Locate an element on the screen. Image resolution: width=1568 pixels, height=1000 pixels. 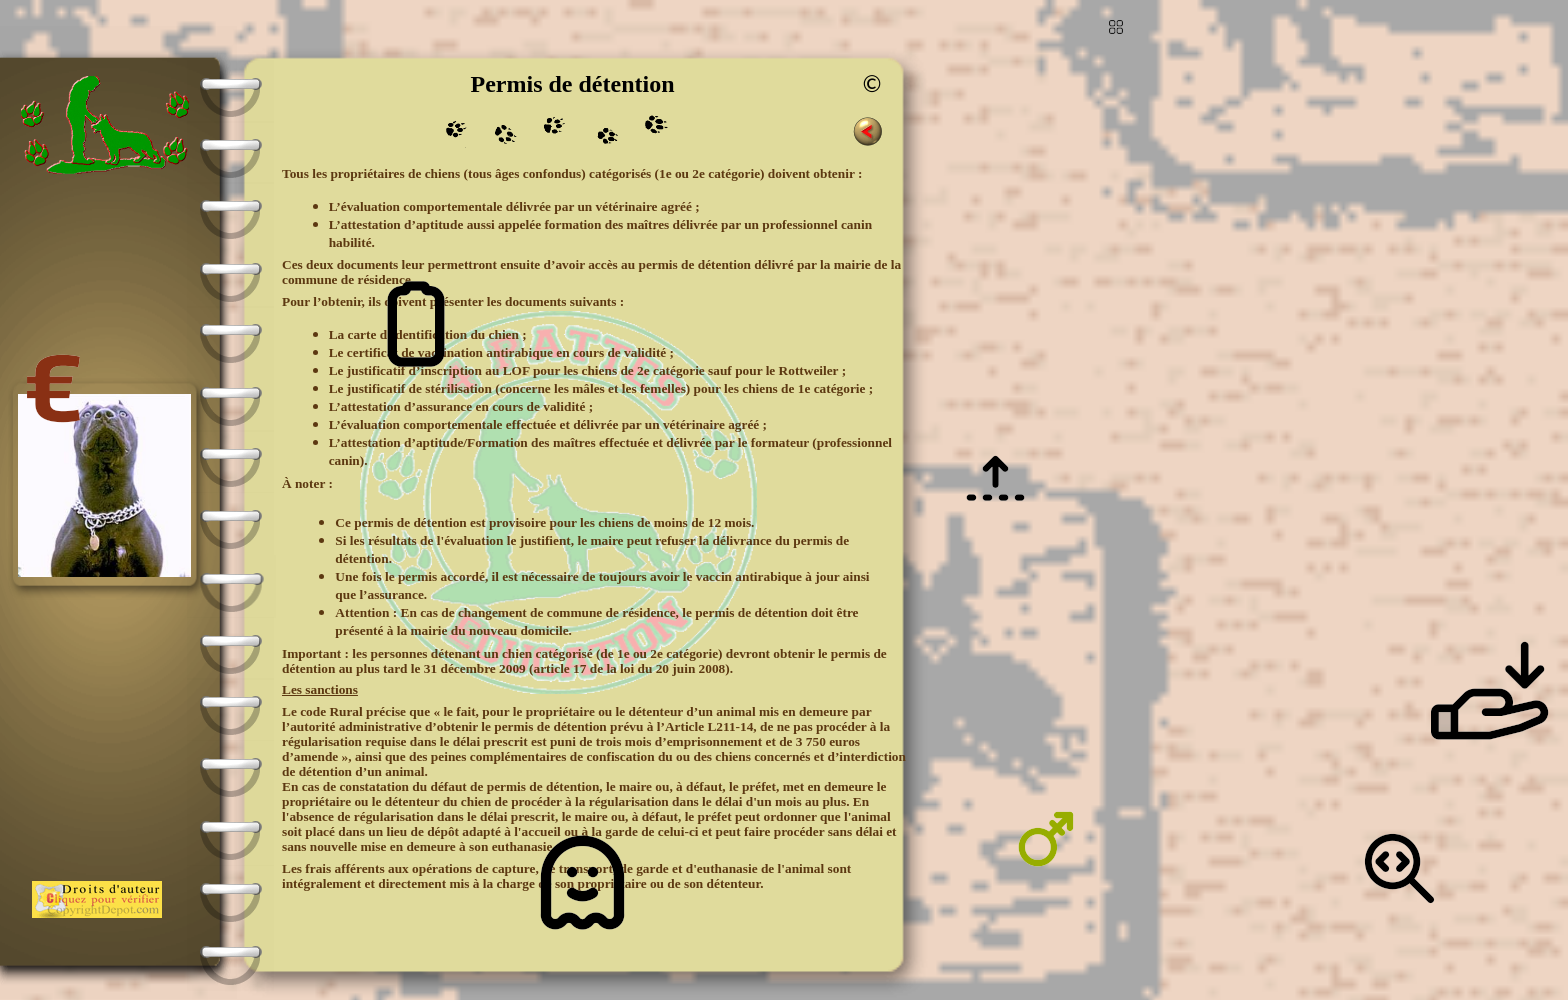
access all apps or applications is located at coordinates (1116, 27).